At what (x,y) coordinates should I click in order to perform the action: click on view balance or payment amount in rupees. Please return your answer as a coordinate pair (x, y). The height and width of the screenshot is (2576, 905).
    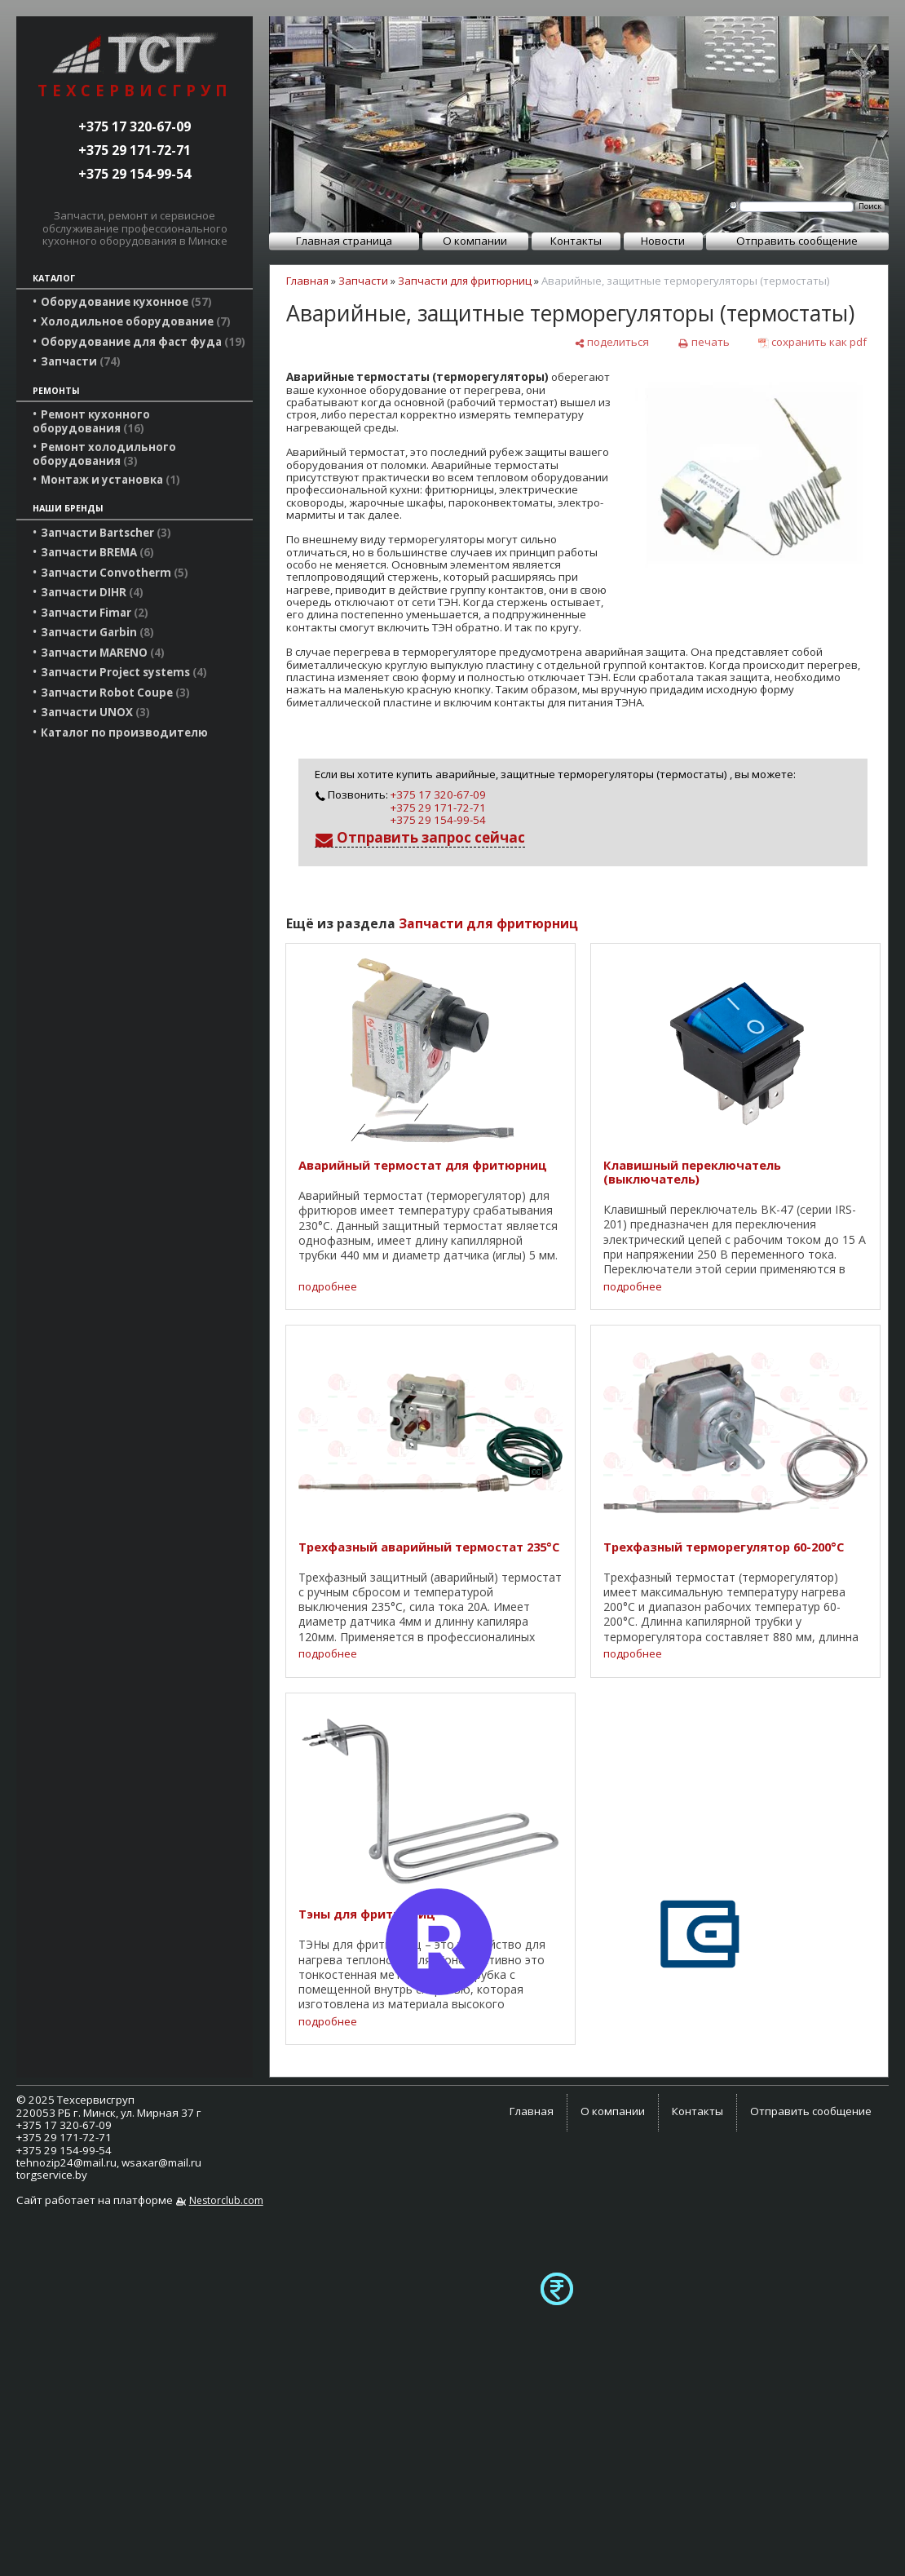
    Looking at the image, I should click on (557, 2289).